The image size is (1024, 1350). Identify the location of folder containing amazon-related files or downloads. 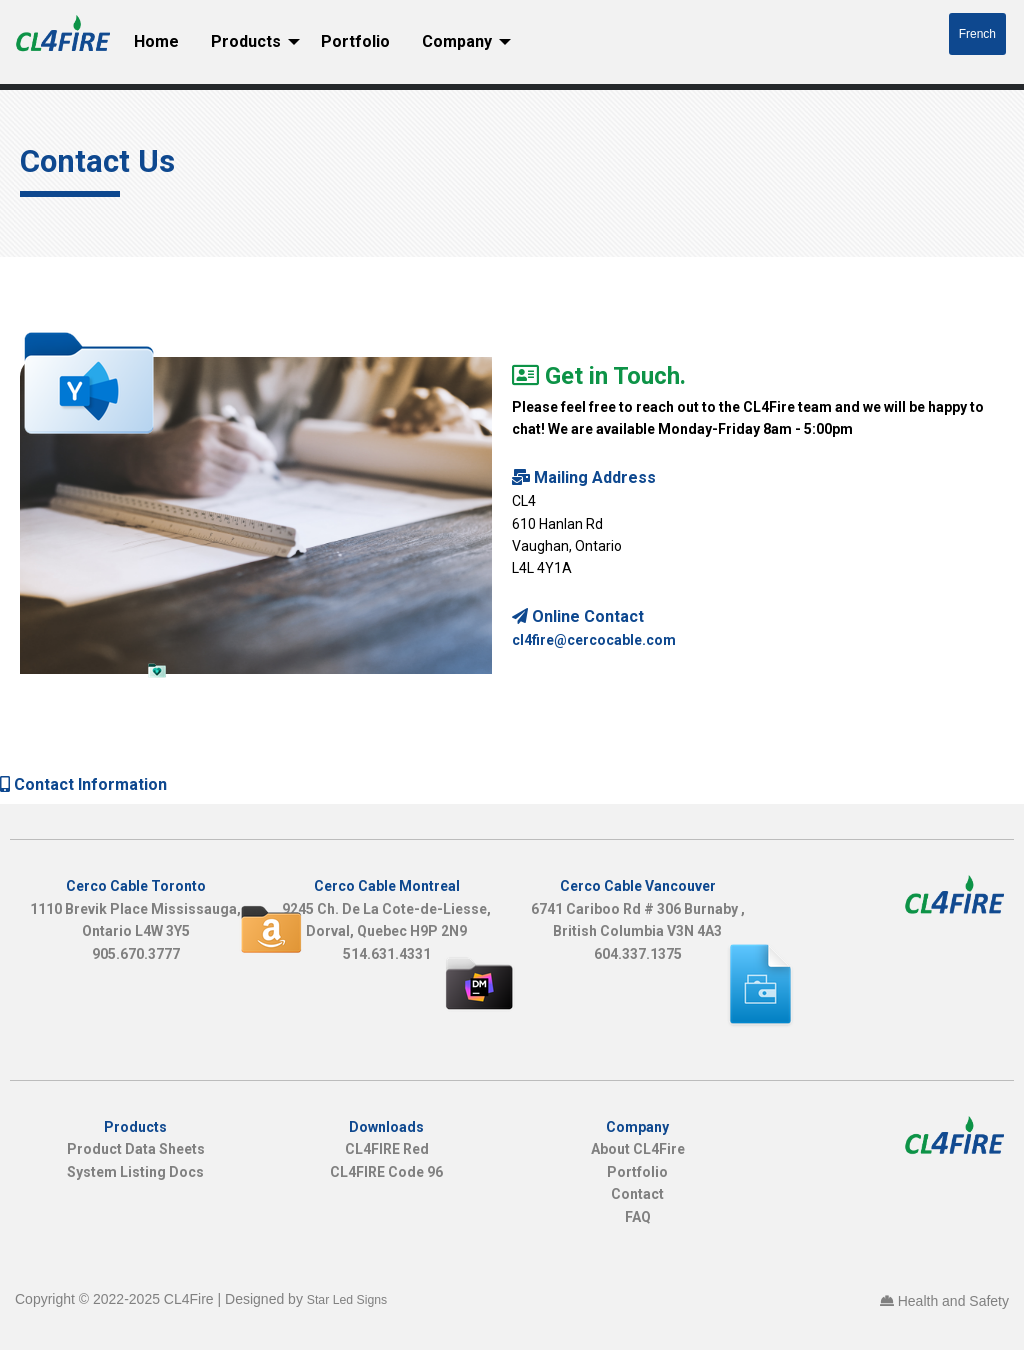
(271, 931).